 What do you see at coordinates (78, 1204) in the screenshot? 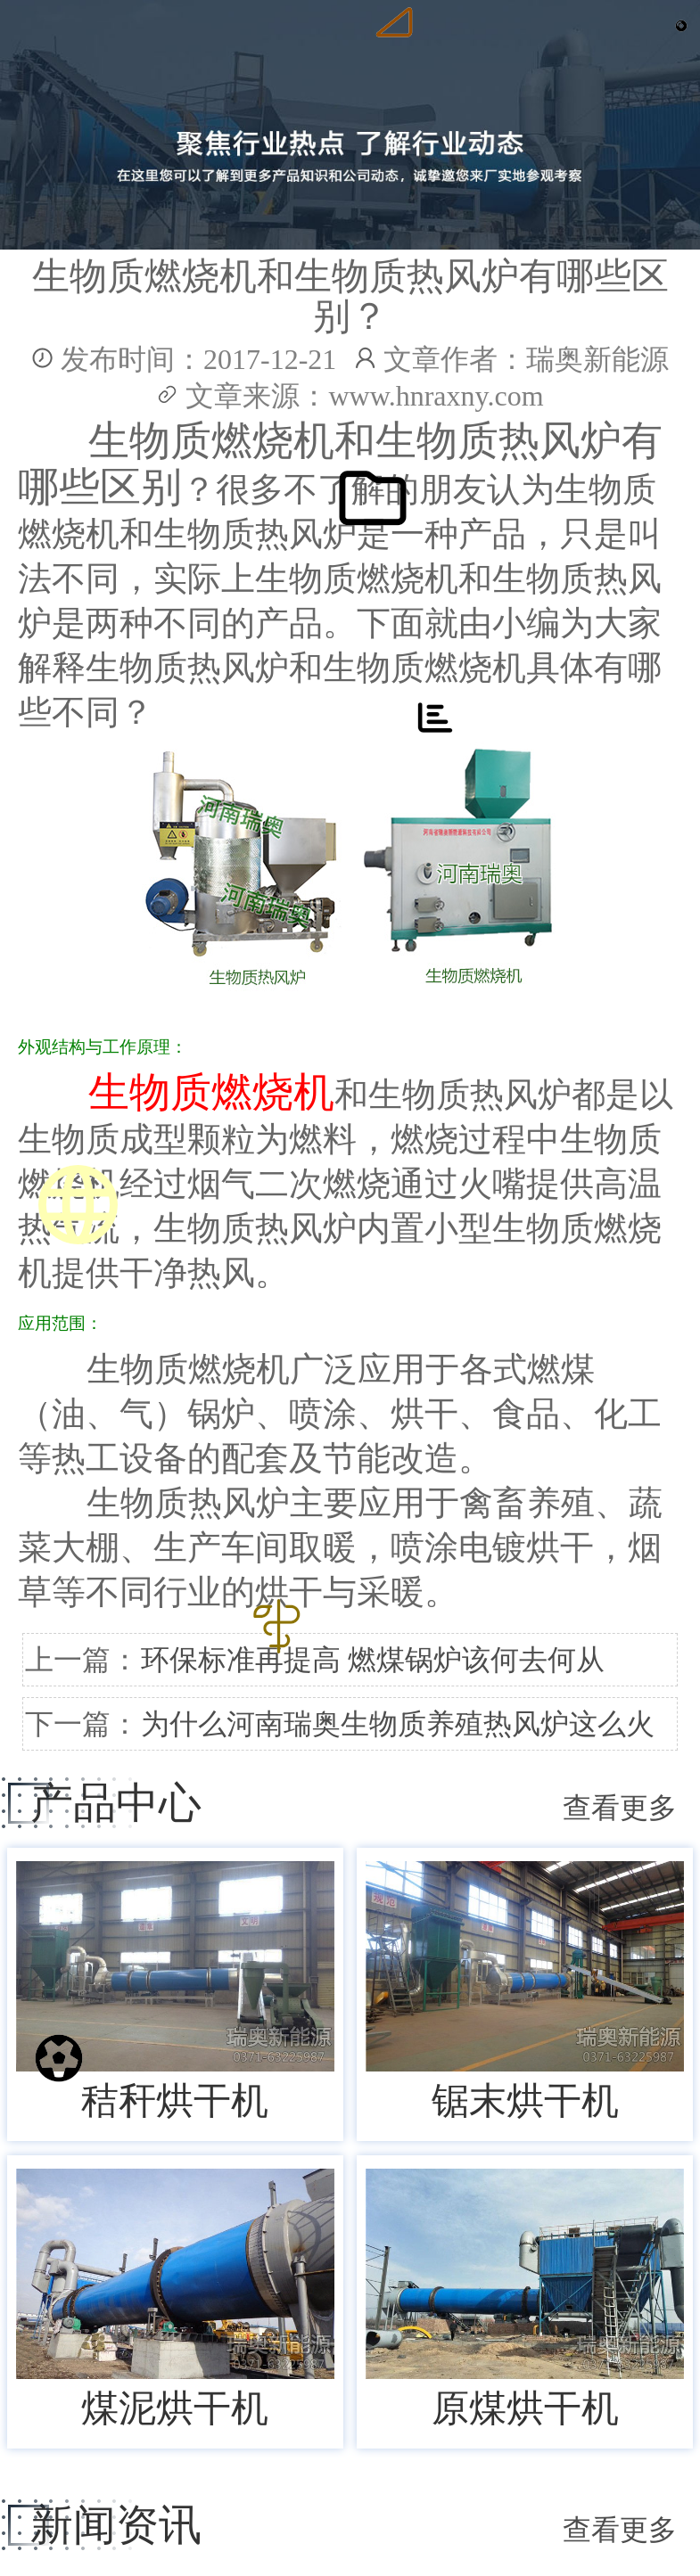
I see `access internet or network settings` at bounding box center [78, 1204].